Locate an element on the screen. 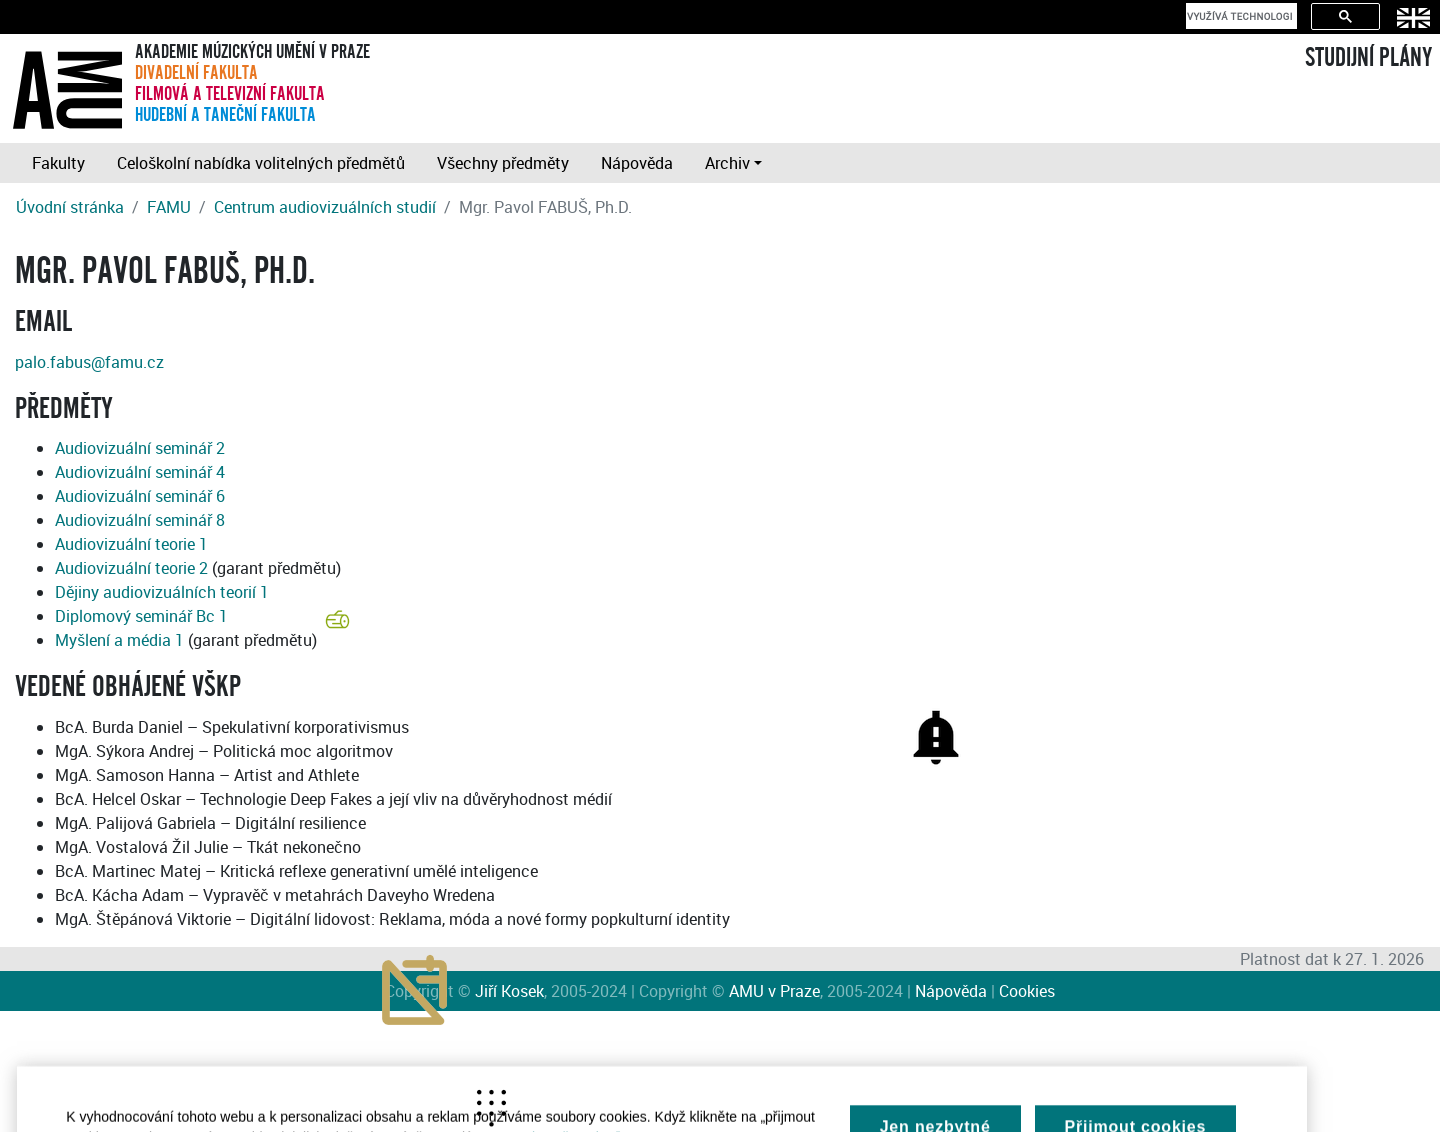  open the numeric keypad is located at coordinates (491, 1107).